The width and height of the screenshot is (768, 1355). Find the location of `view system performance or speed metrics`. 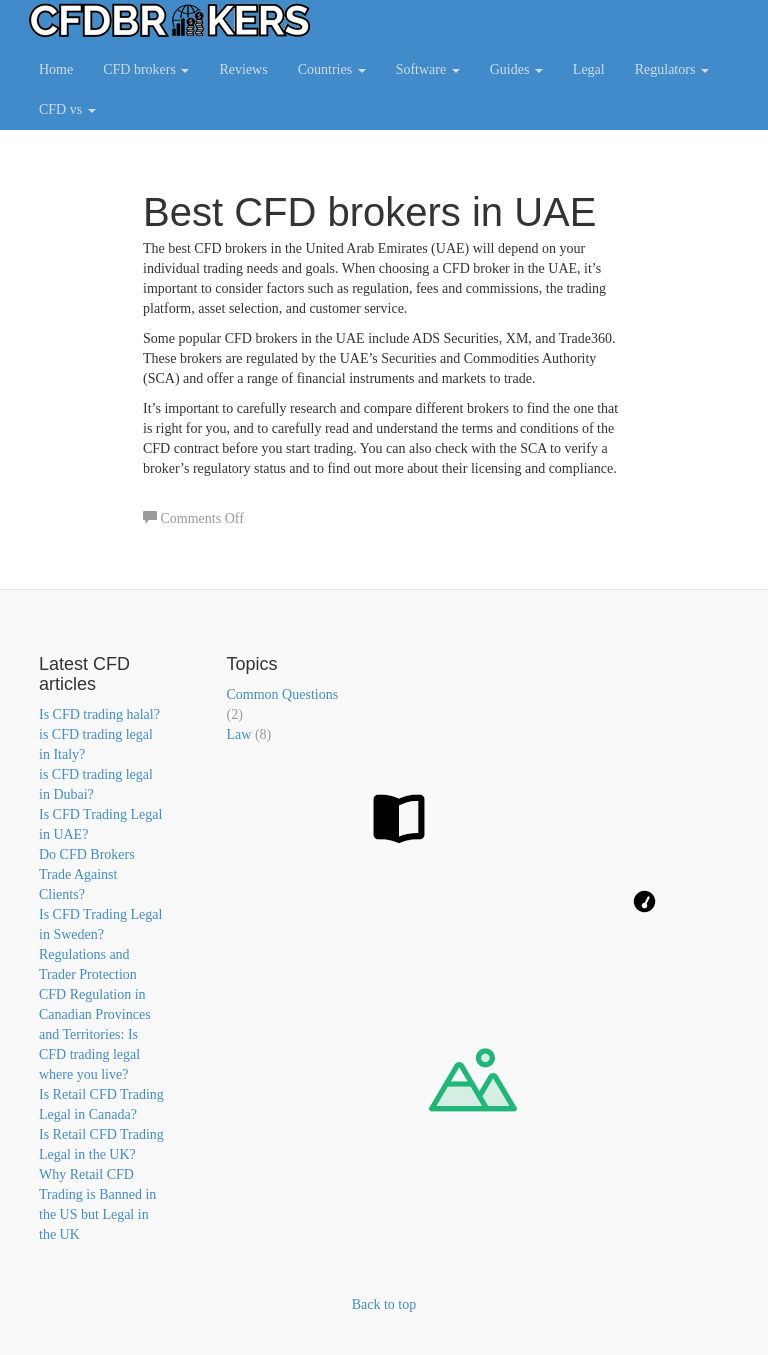

view system performance or speed metrics is located at coordinates (644, 901).